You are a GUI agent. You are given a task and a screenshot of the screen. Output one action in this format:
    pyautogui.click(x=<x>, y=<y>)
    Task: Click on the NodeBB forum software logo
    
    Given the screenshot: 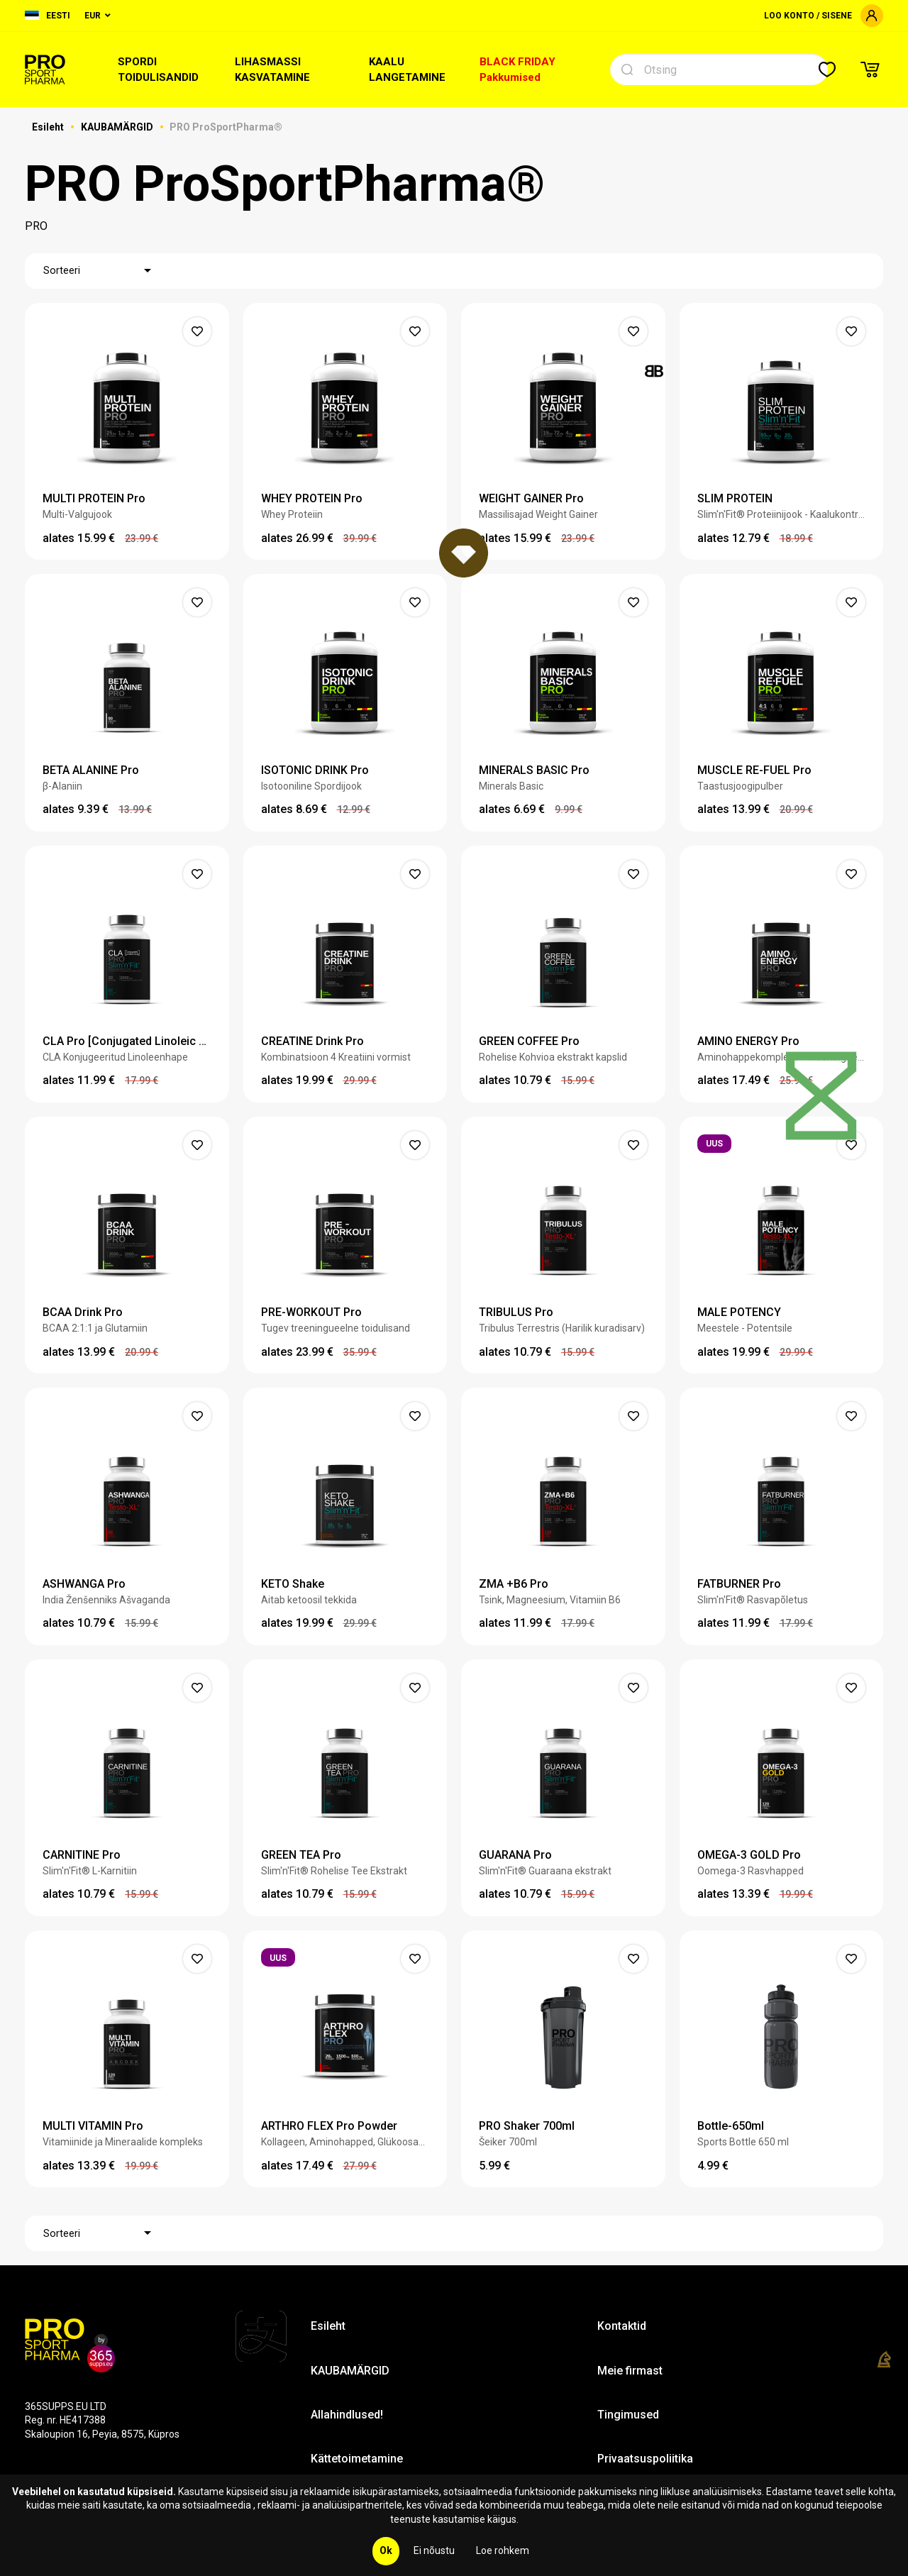 What is the action you would take?
    pyautogui.click(x=654, y=371)
    